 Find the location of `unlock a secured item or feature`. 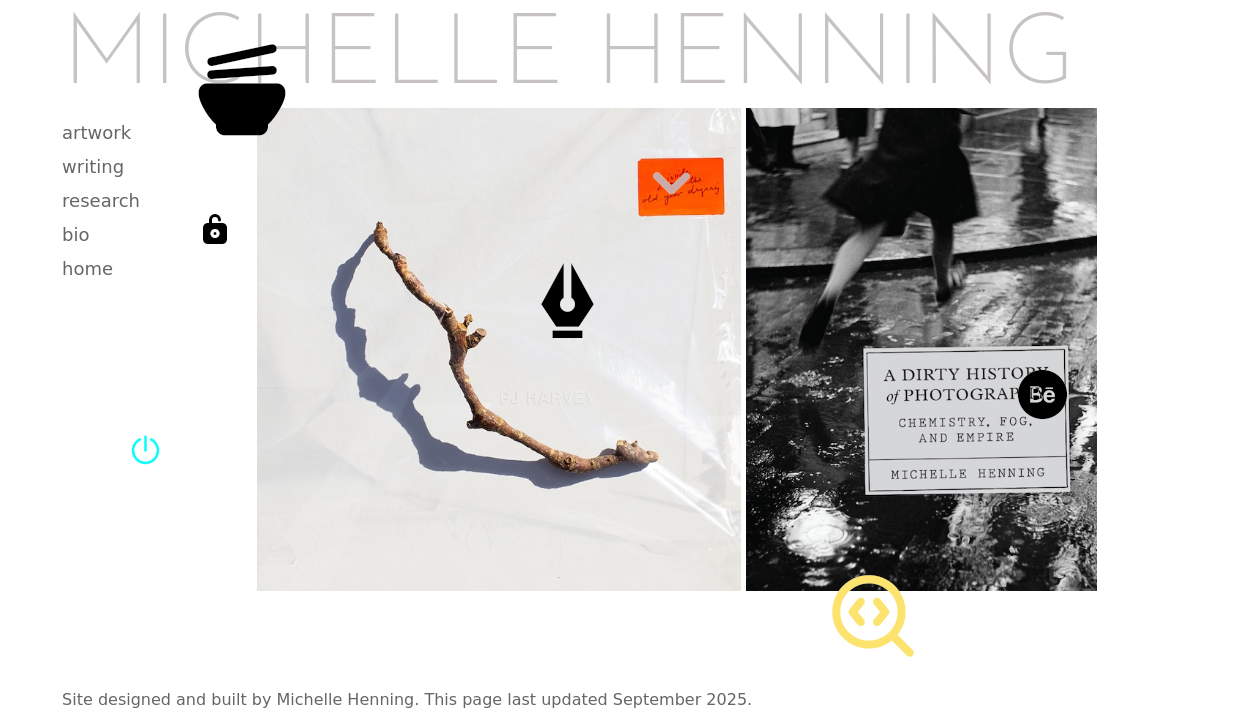

unlock a secured item or feature is located at coordinates (215, 229).